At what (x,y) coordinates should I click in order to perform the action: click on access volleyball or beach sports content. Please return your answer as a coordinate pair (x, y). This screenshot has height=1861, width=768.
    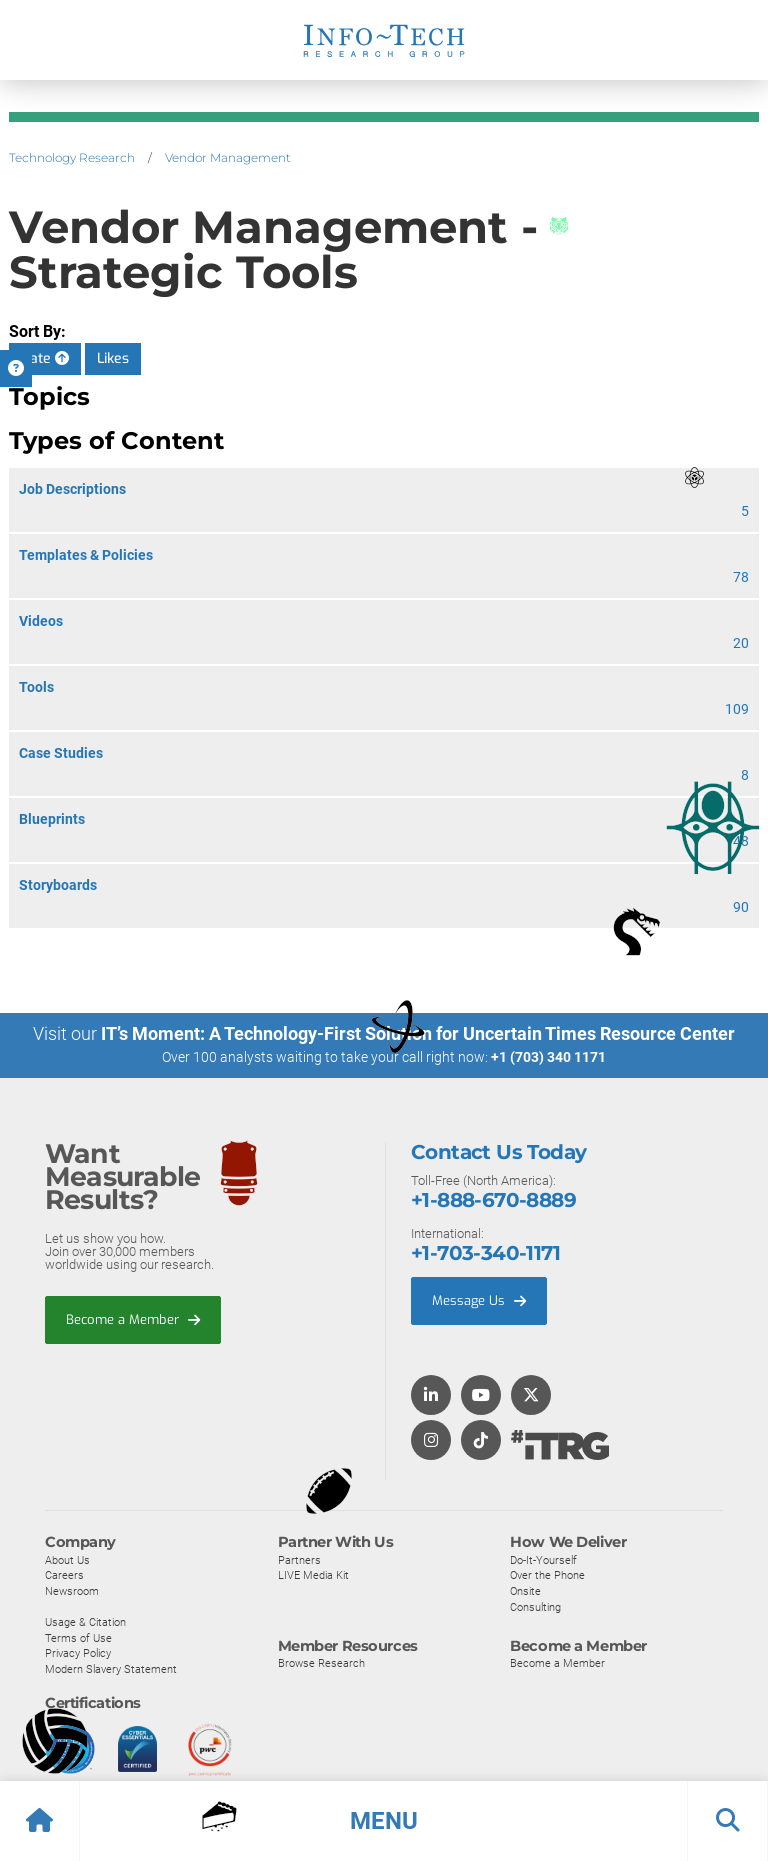
    Looking at the image, I should click on (55, 1741).